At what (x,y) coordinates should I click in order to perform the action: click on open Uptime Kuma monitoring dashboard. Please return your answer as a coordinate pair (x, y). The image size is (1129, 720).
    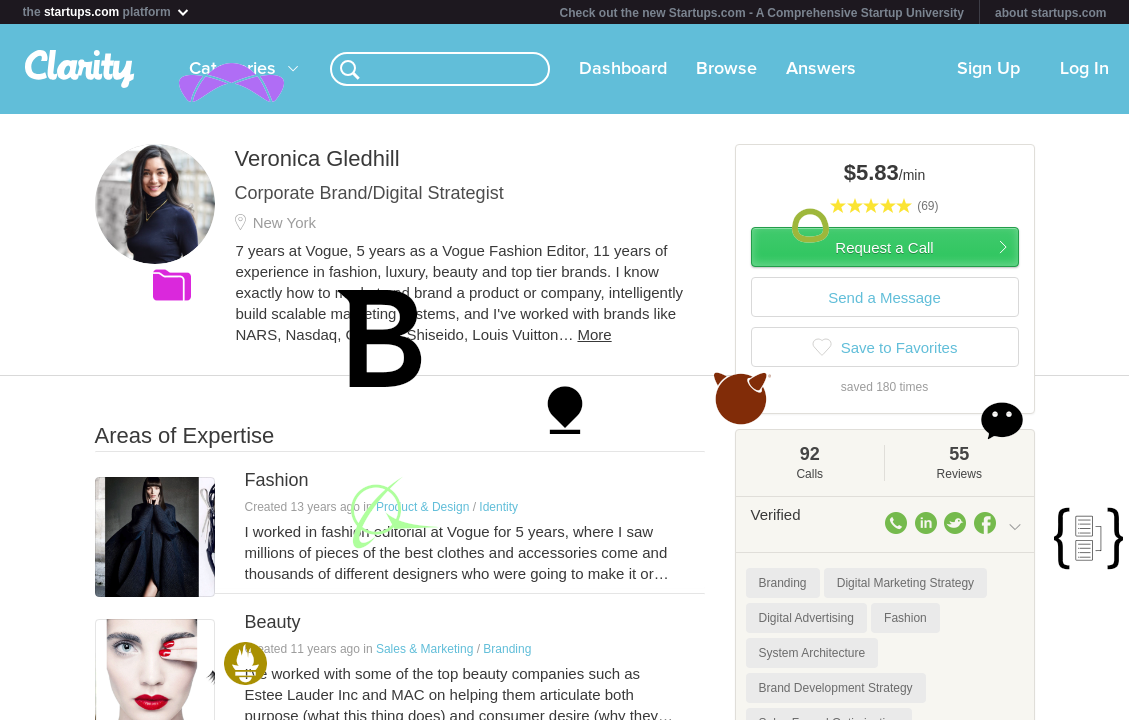
    Looking at the image, I should click on (810, 225).